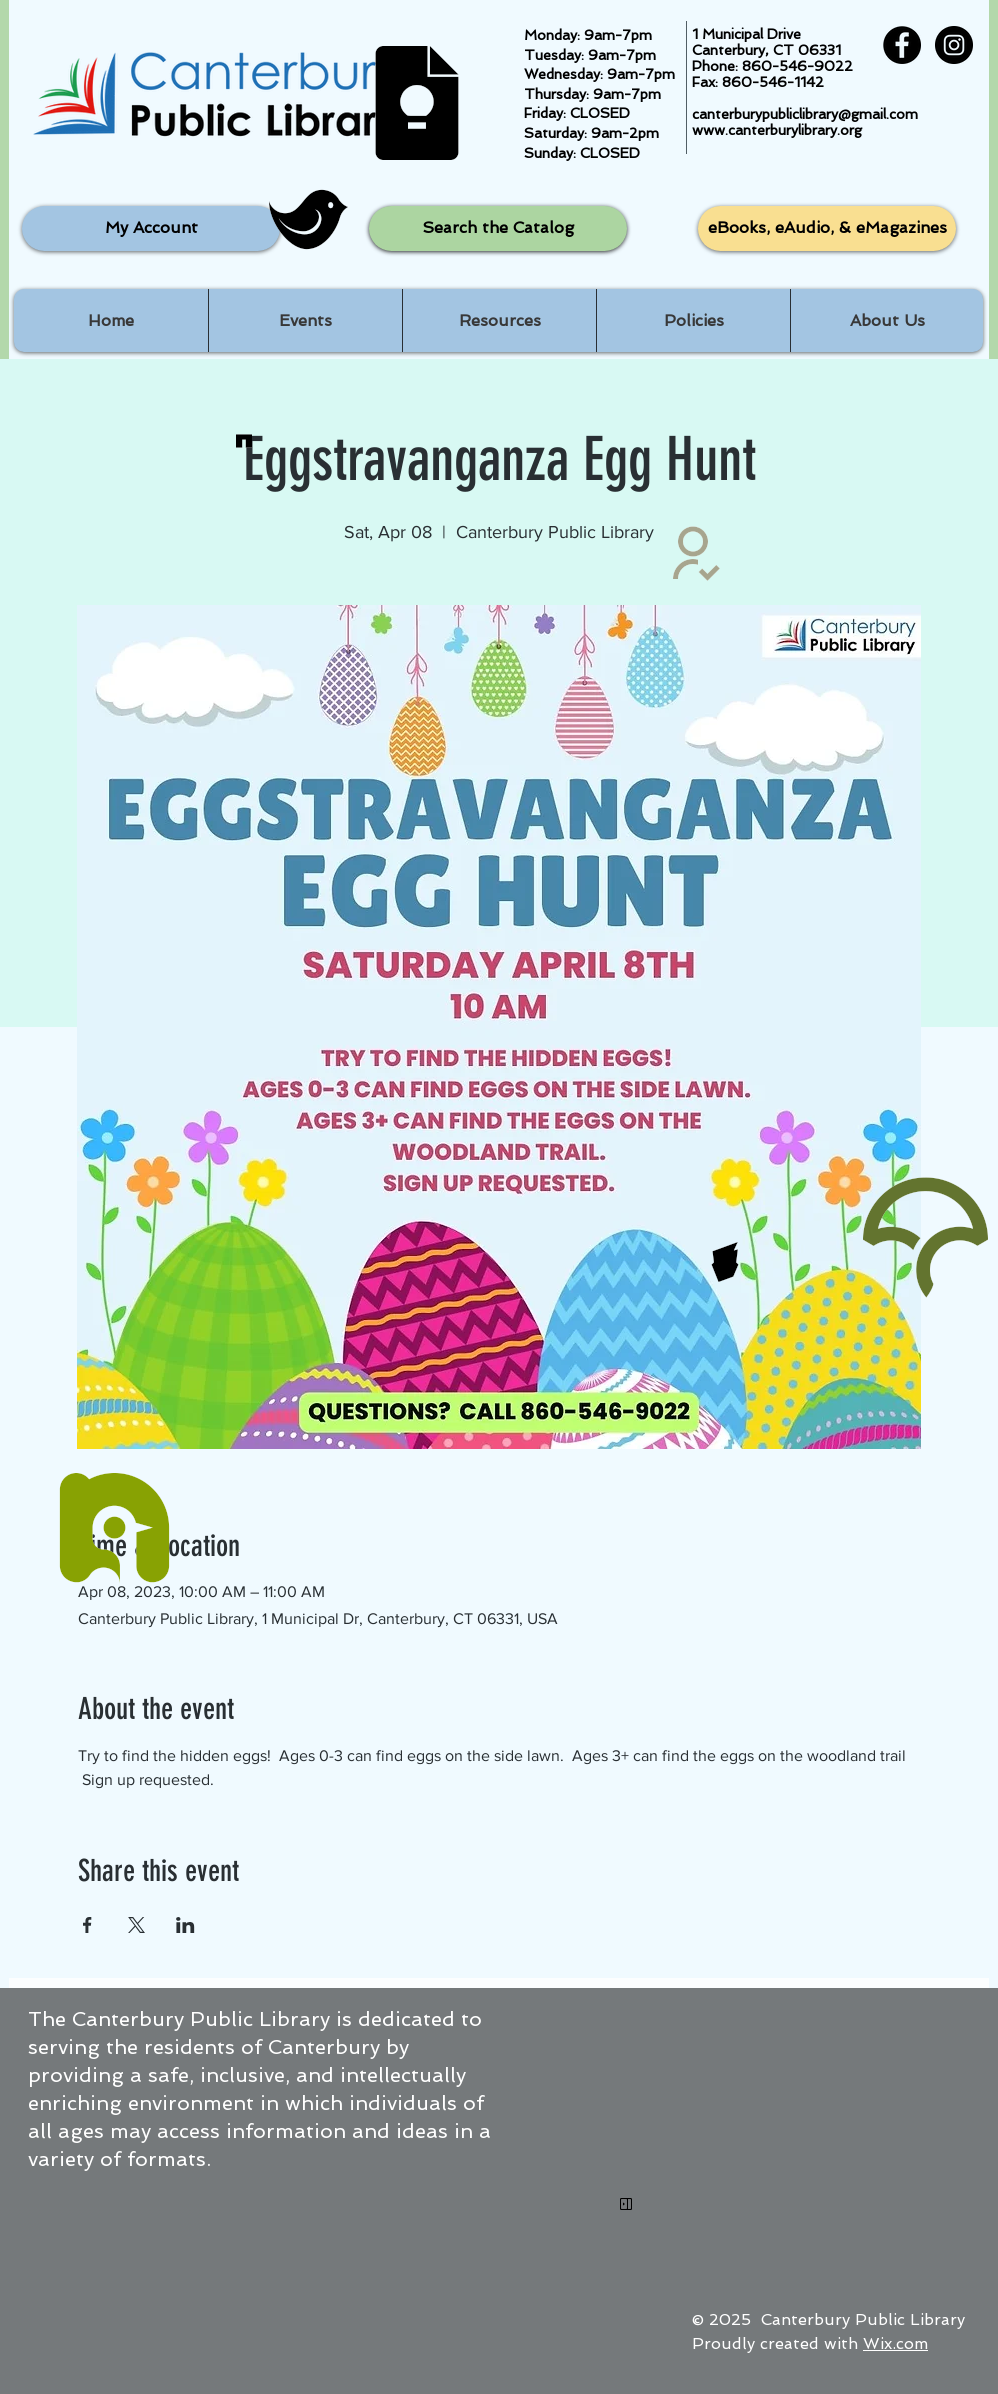  I want to click on nobara linux distribution logo, so click(114, 1528).